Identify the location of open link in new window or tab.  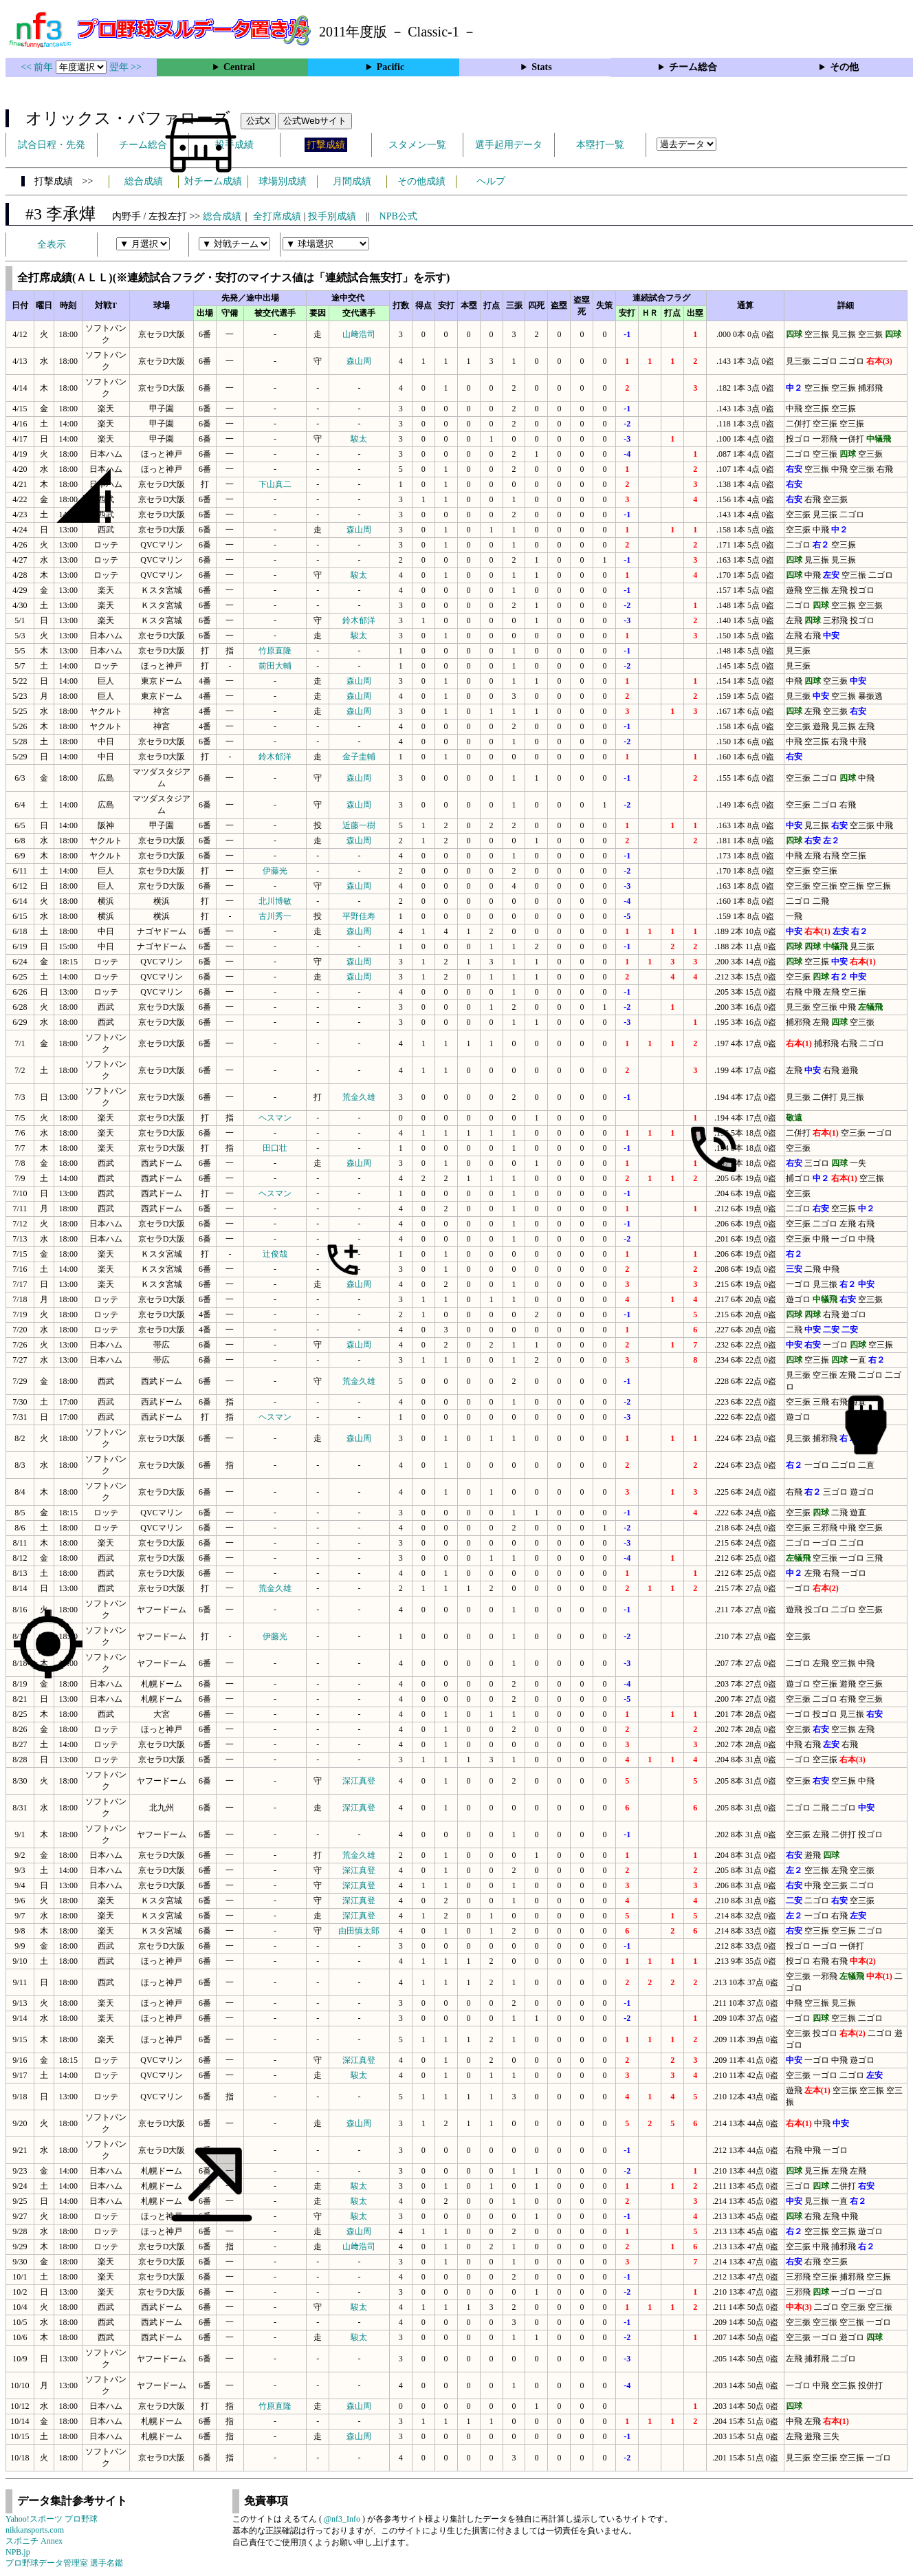
(212, 2181).